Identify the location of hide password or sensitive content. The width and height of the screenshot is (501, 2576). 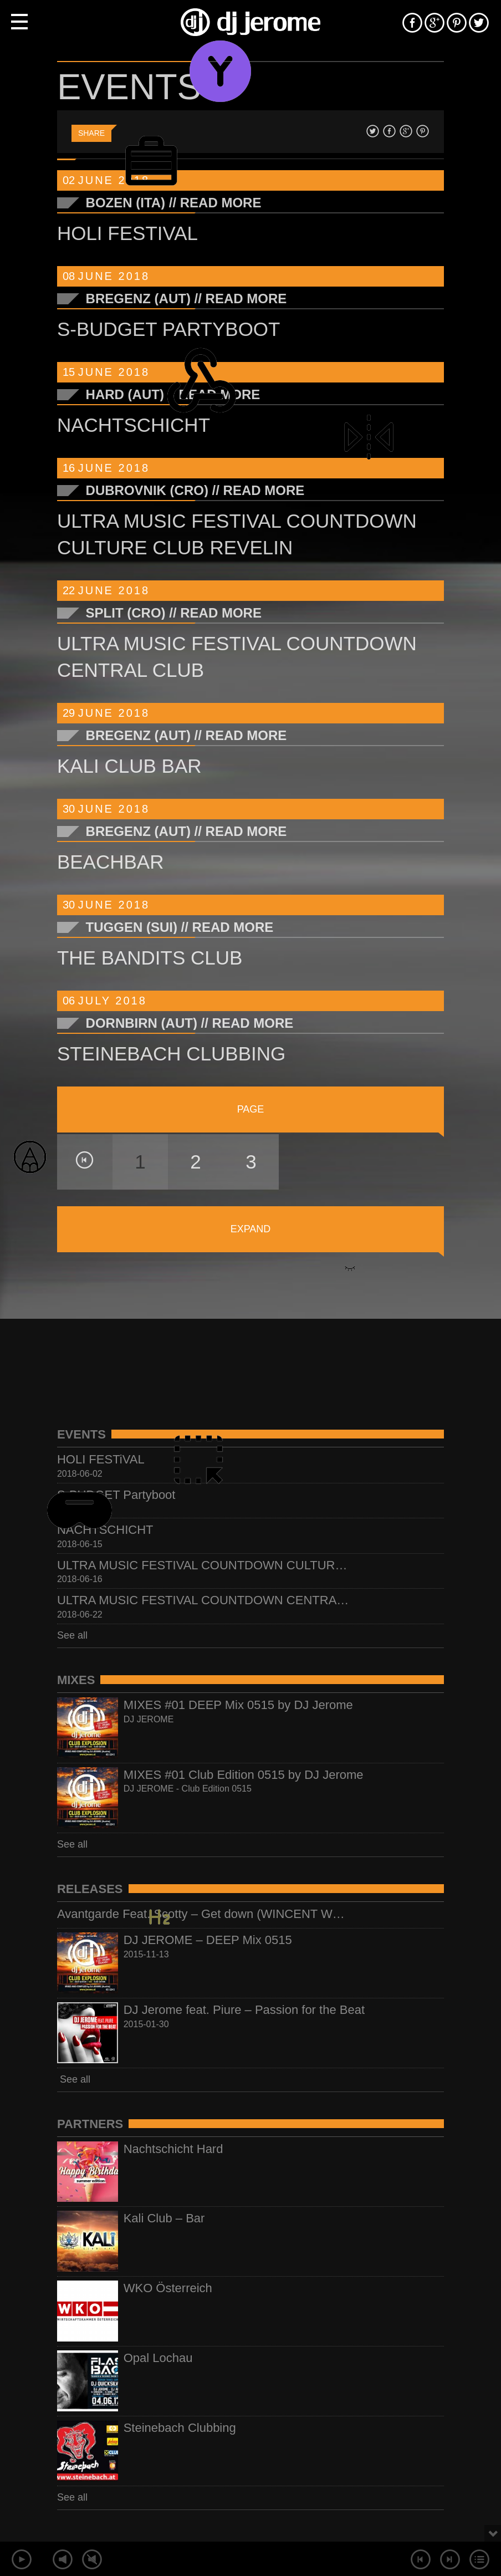
(350, 1267).